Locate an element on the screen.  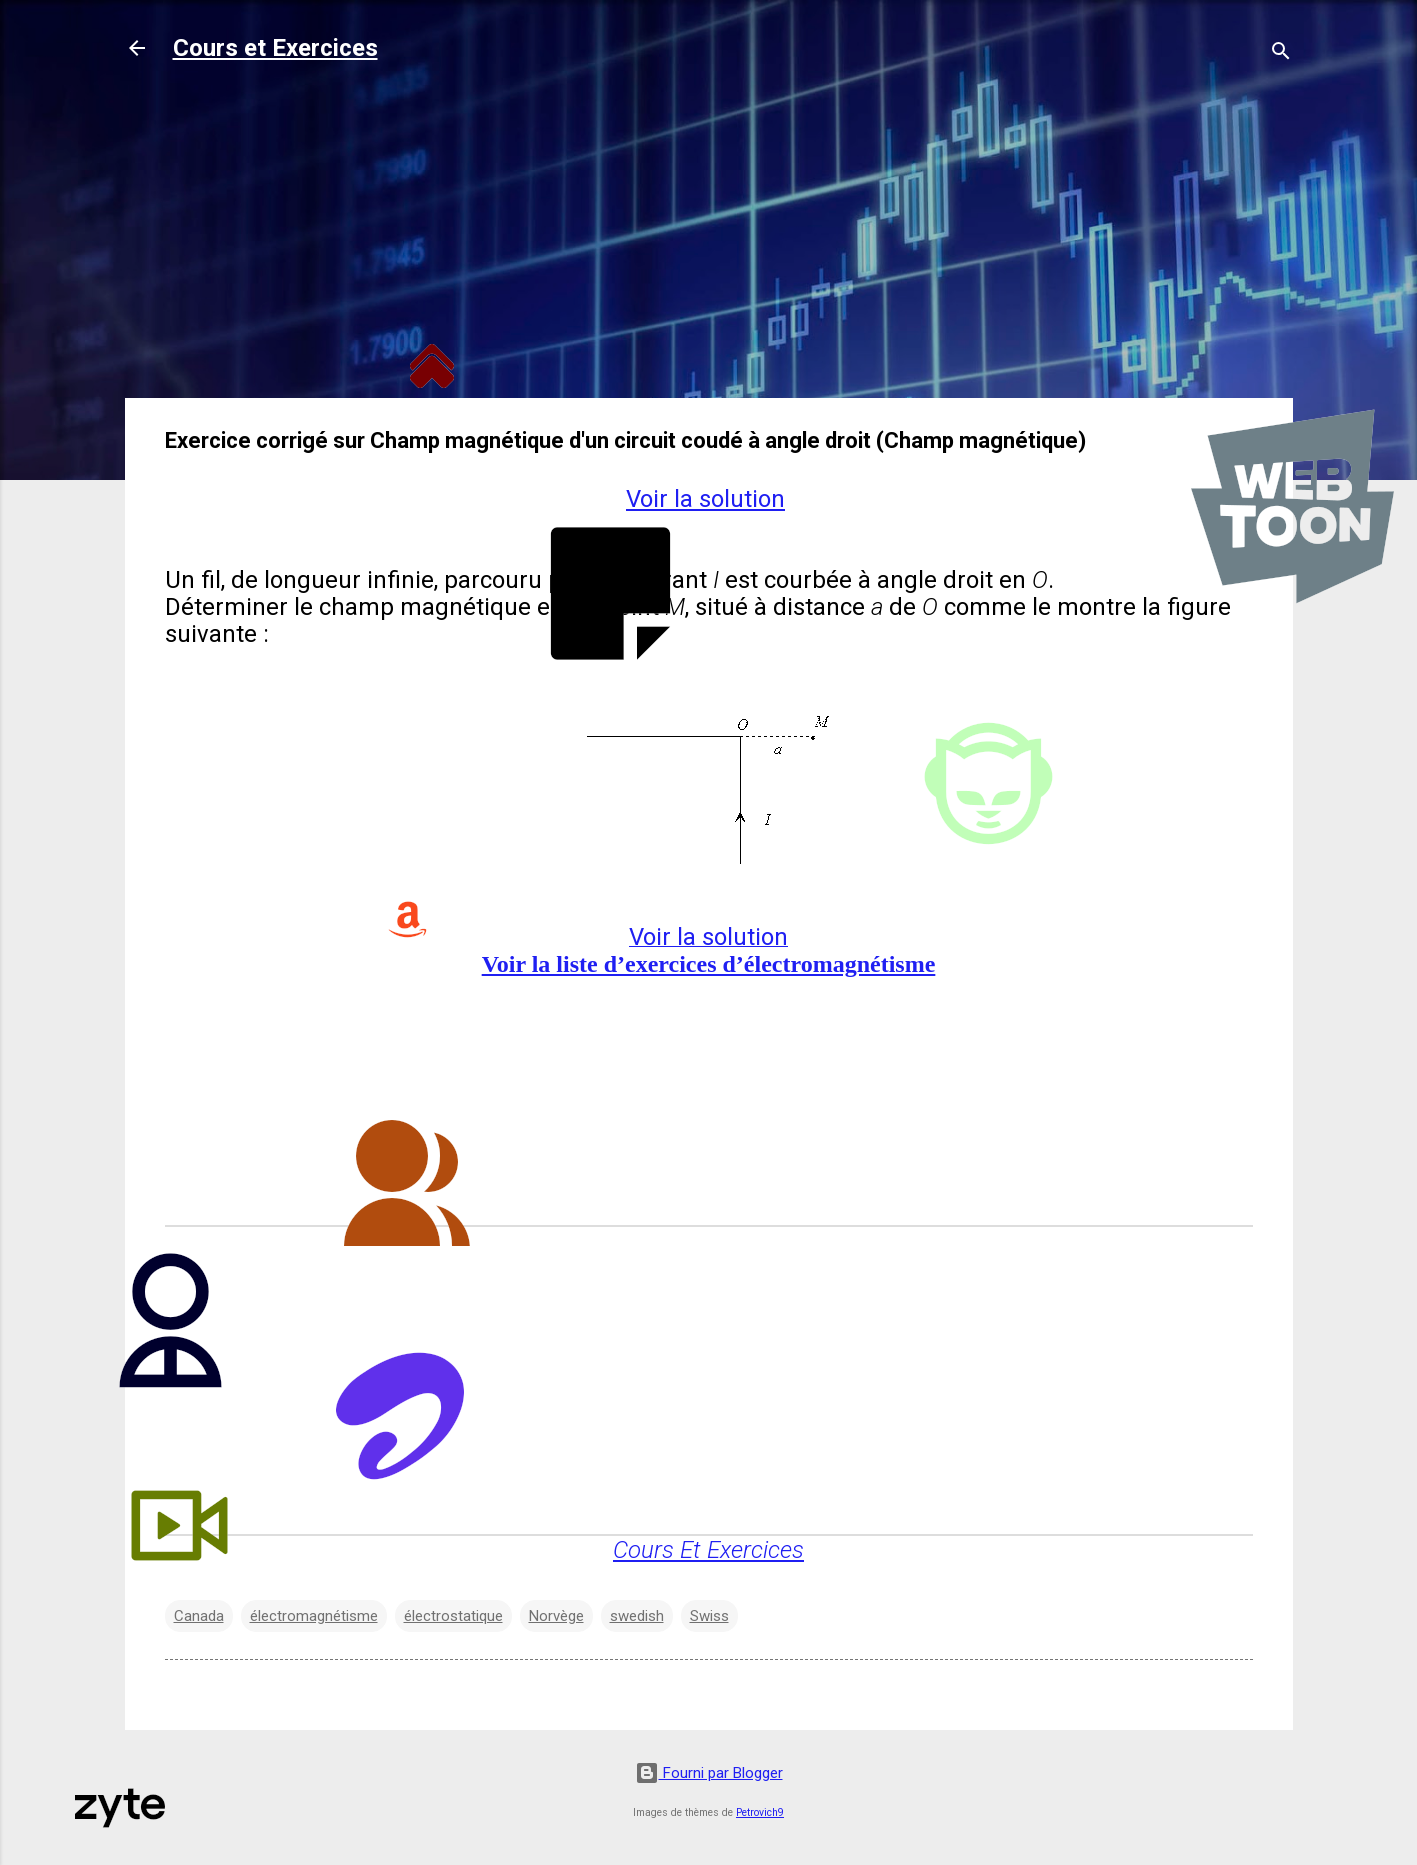
open napster music streaming app is located at coordinates (988, 780).